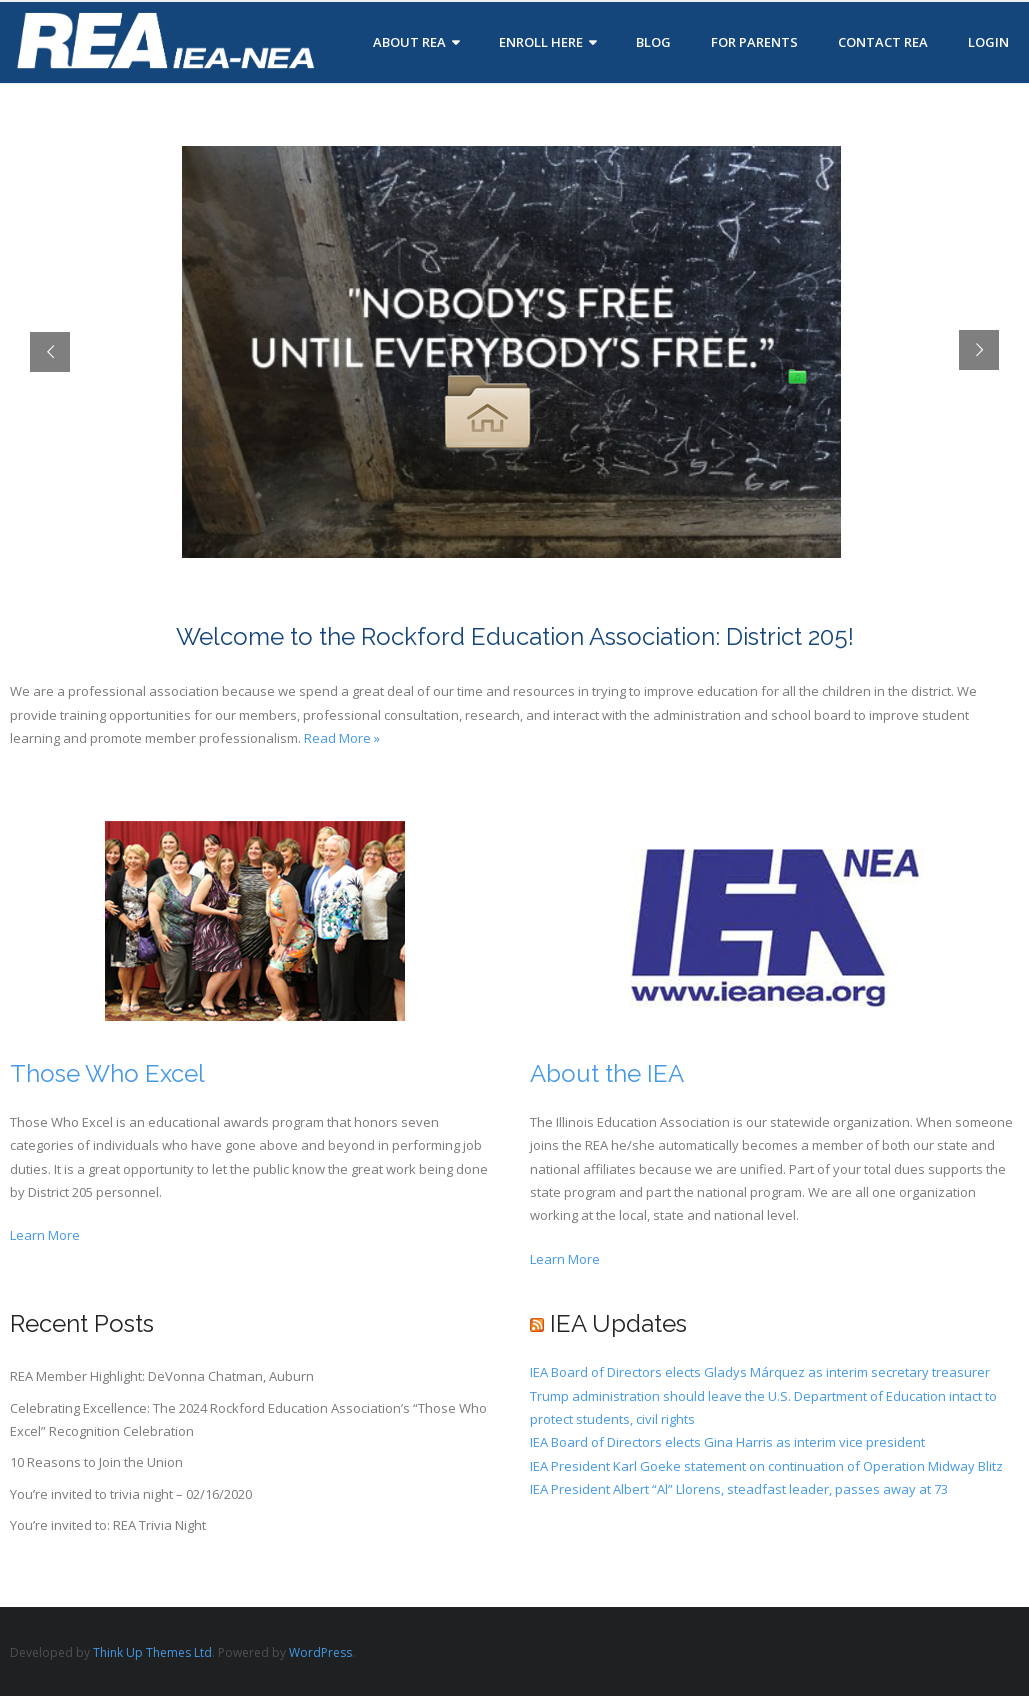  I want to click on open your music files folder, so click(797, 376).